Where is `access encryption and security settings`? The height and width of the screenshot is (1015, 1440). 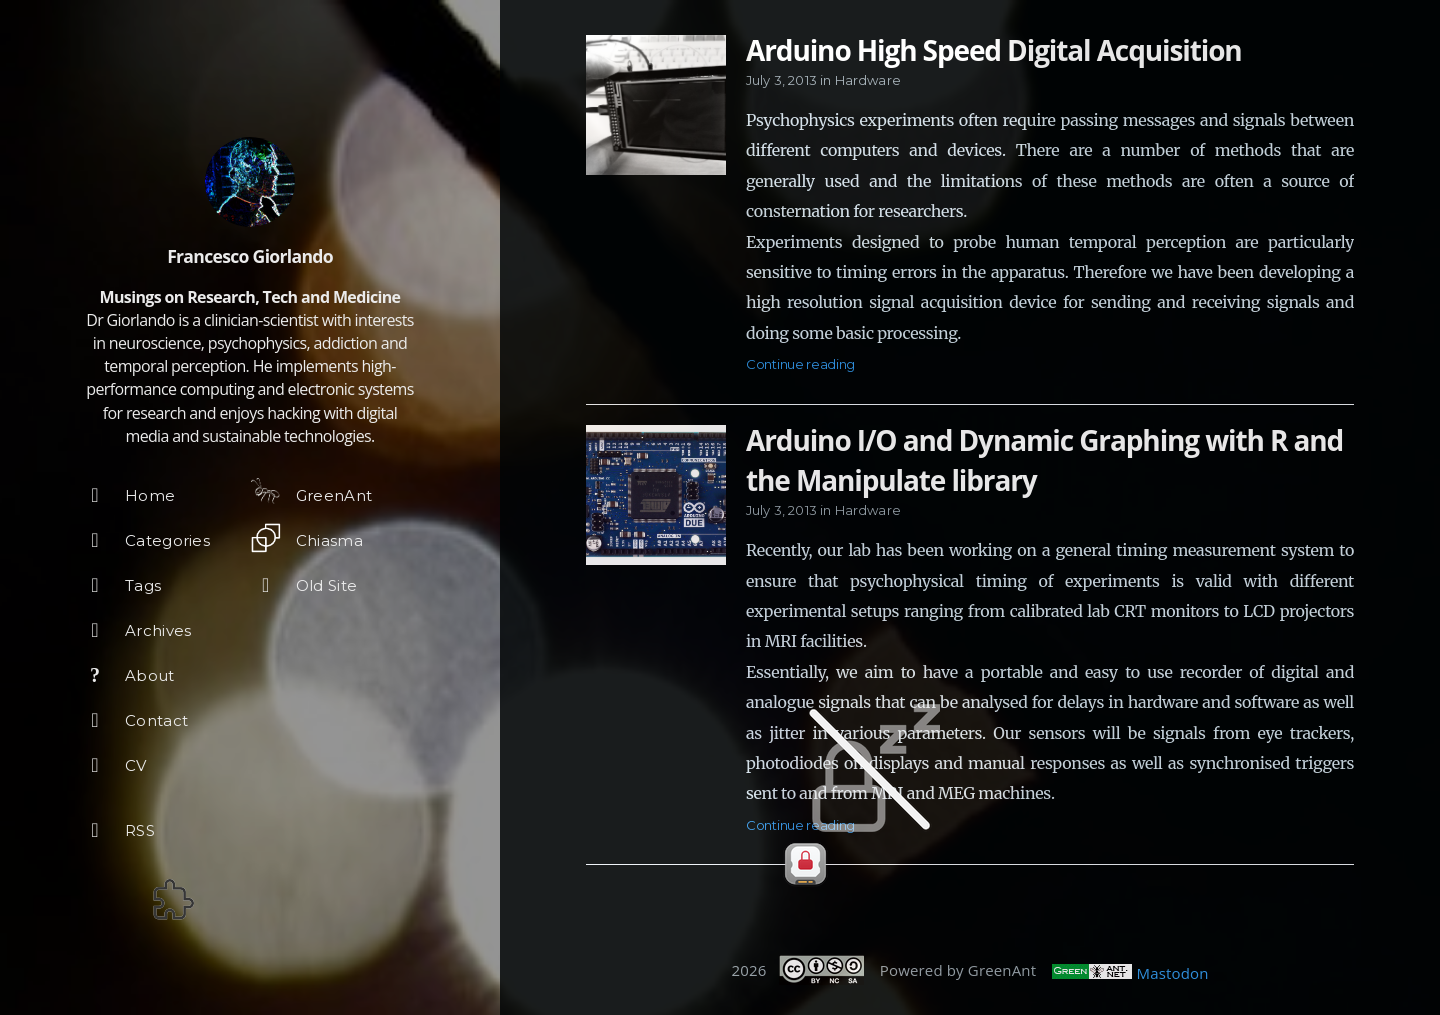 access encryption and security settings is located at coordinates (805, 864).